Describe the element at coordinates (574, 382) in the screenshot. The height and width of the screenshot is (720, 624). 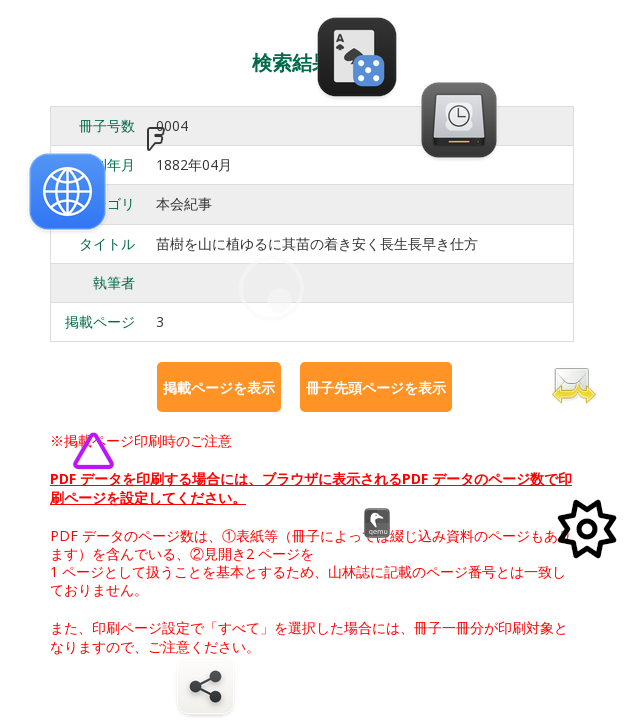
I see `reply to all recipients of an email` at that location.